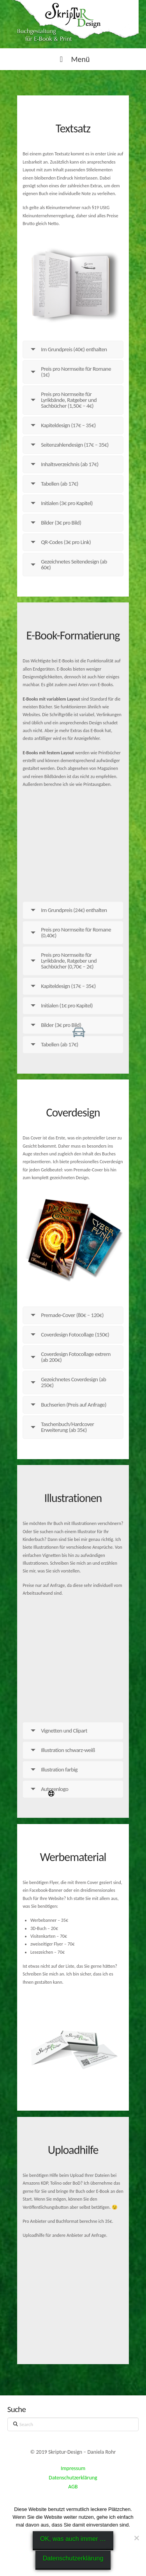 This screenshot has width=146, height=2576. What do you see at coordinates (79, 1032) in the screenshot?
I see `view car or vehicle location` at bounding box center [79, 1032].